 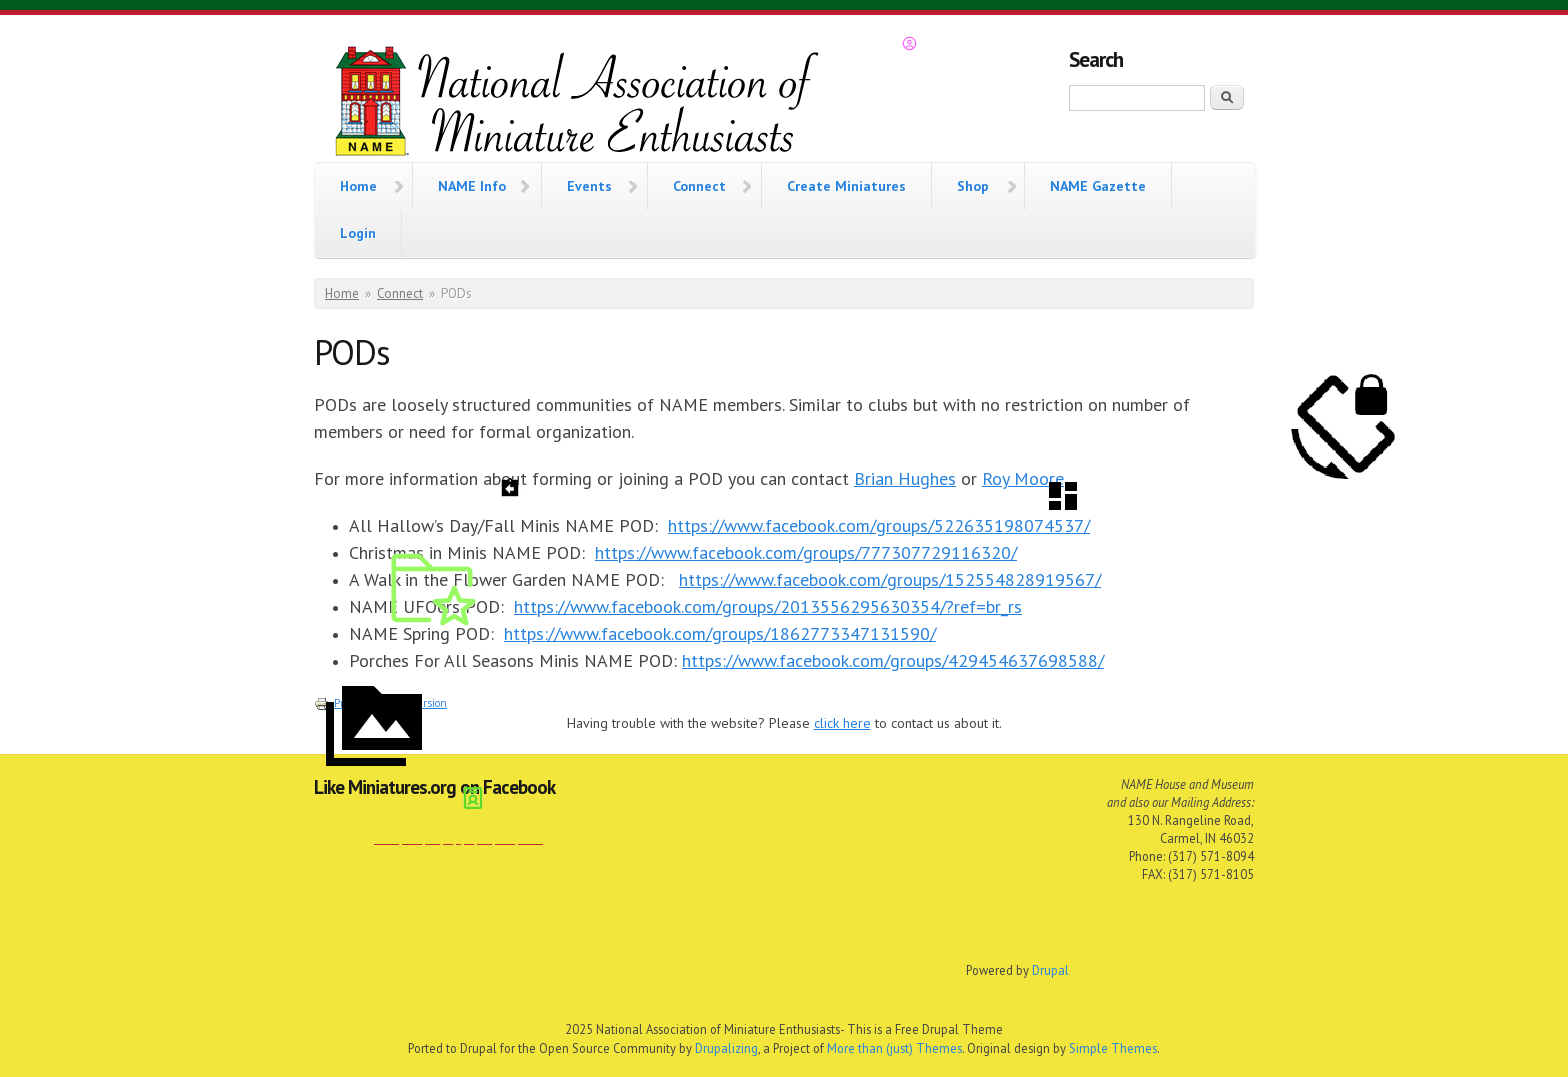 I want to click on access photo and video library, so click(x=374, y=726).